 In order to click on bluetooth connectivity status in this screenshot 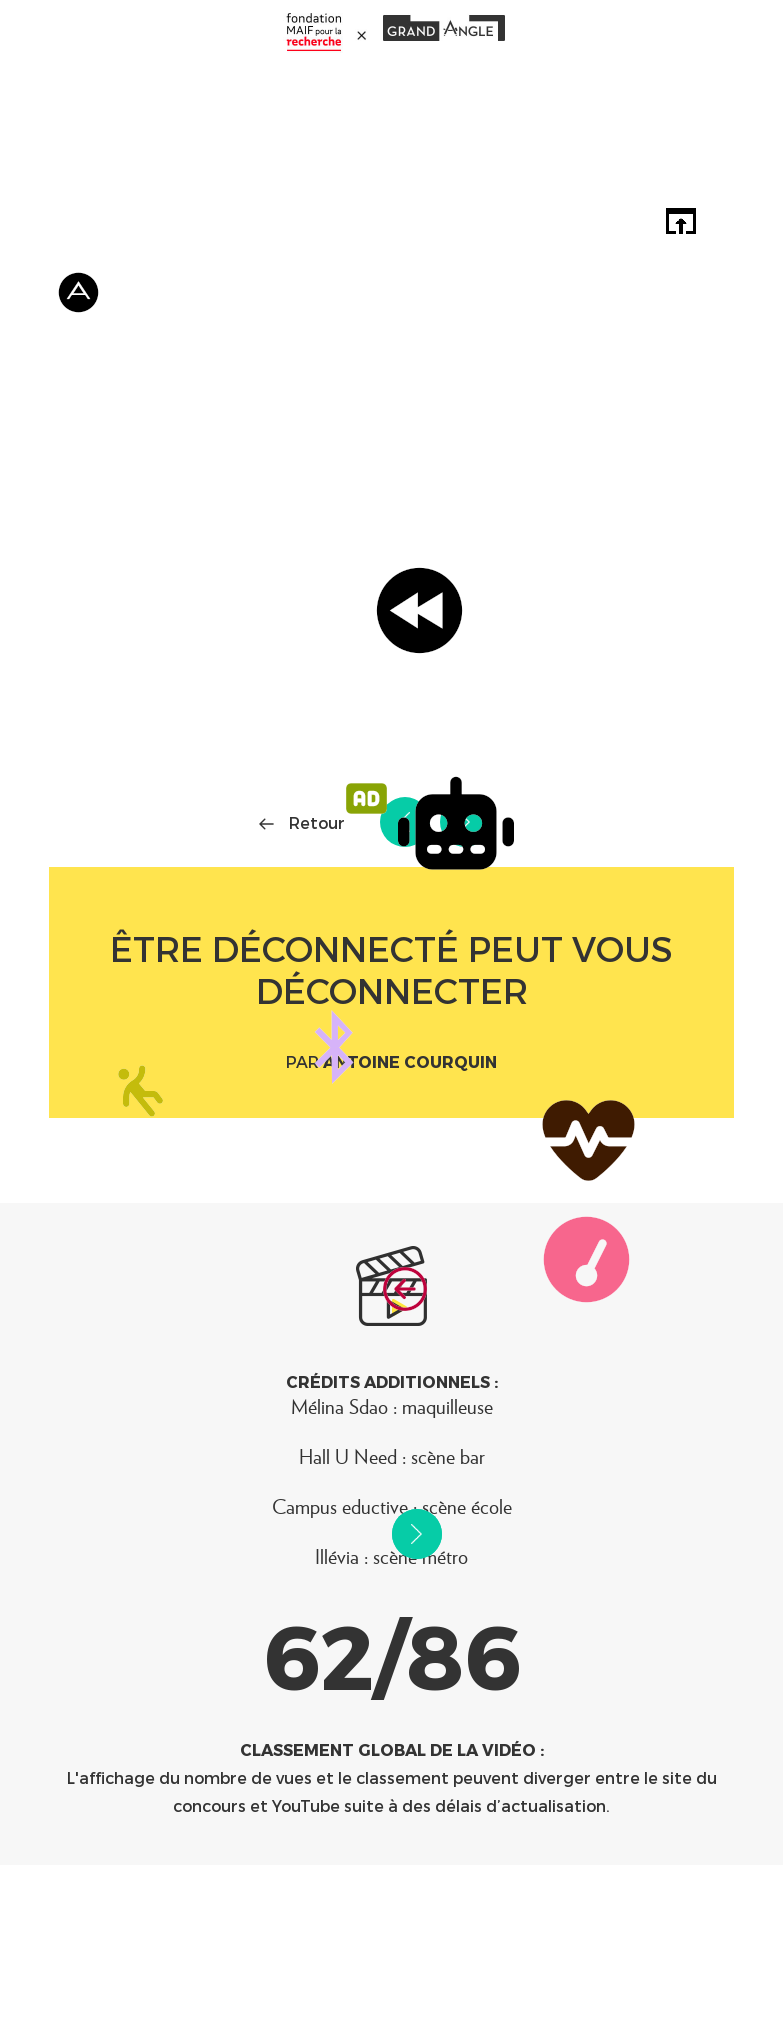, I will do `click(334, 1047)`.